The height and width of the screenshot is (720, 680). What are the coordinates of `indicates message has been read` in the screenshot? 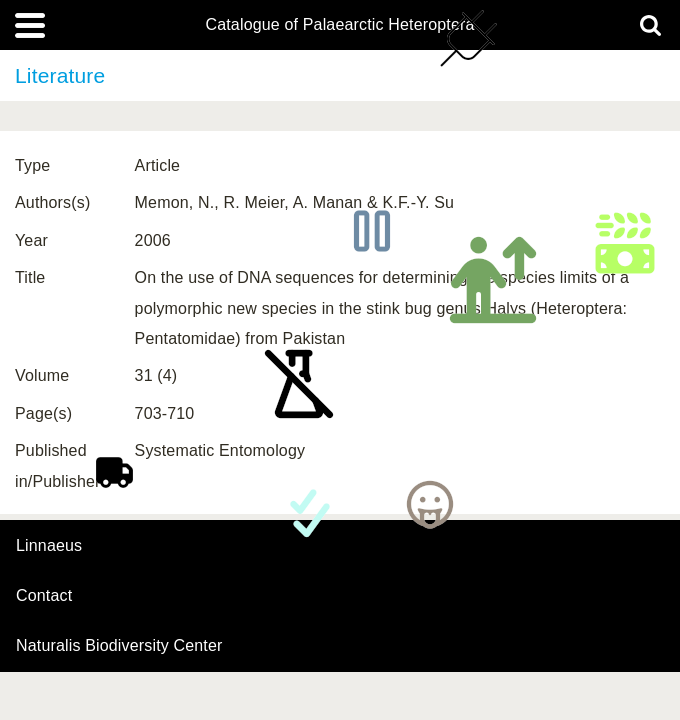 It's located at (310, 514).